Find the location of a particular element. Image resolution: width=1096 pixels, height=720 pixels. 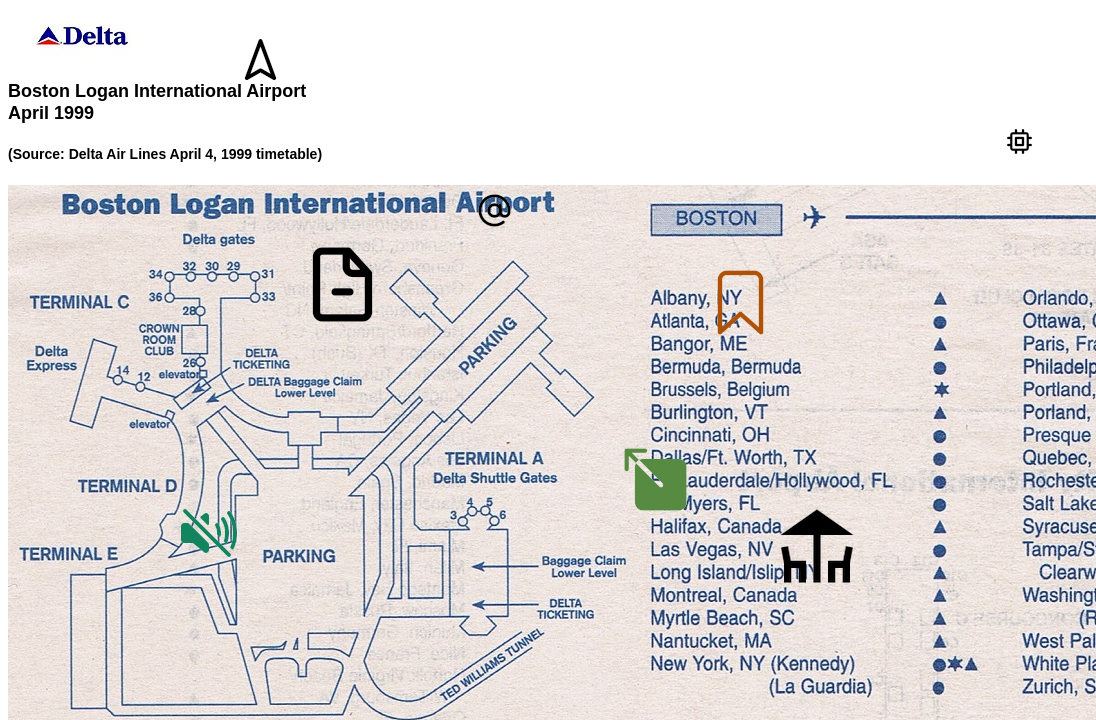

access outdoor deck or patio settings is located at coordinates (817, 546).